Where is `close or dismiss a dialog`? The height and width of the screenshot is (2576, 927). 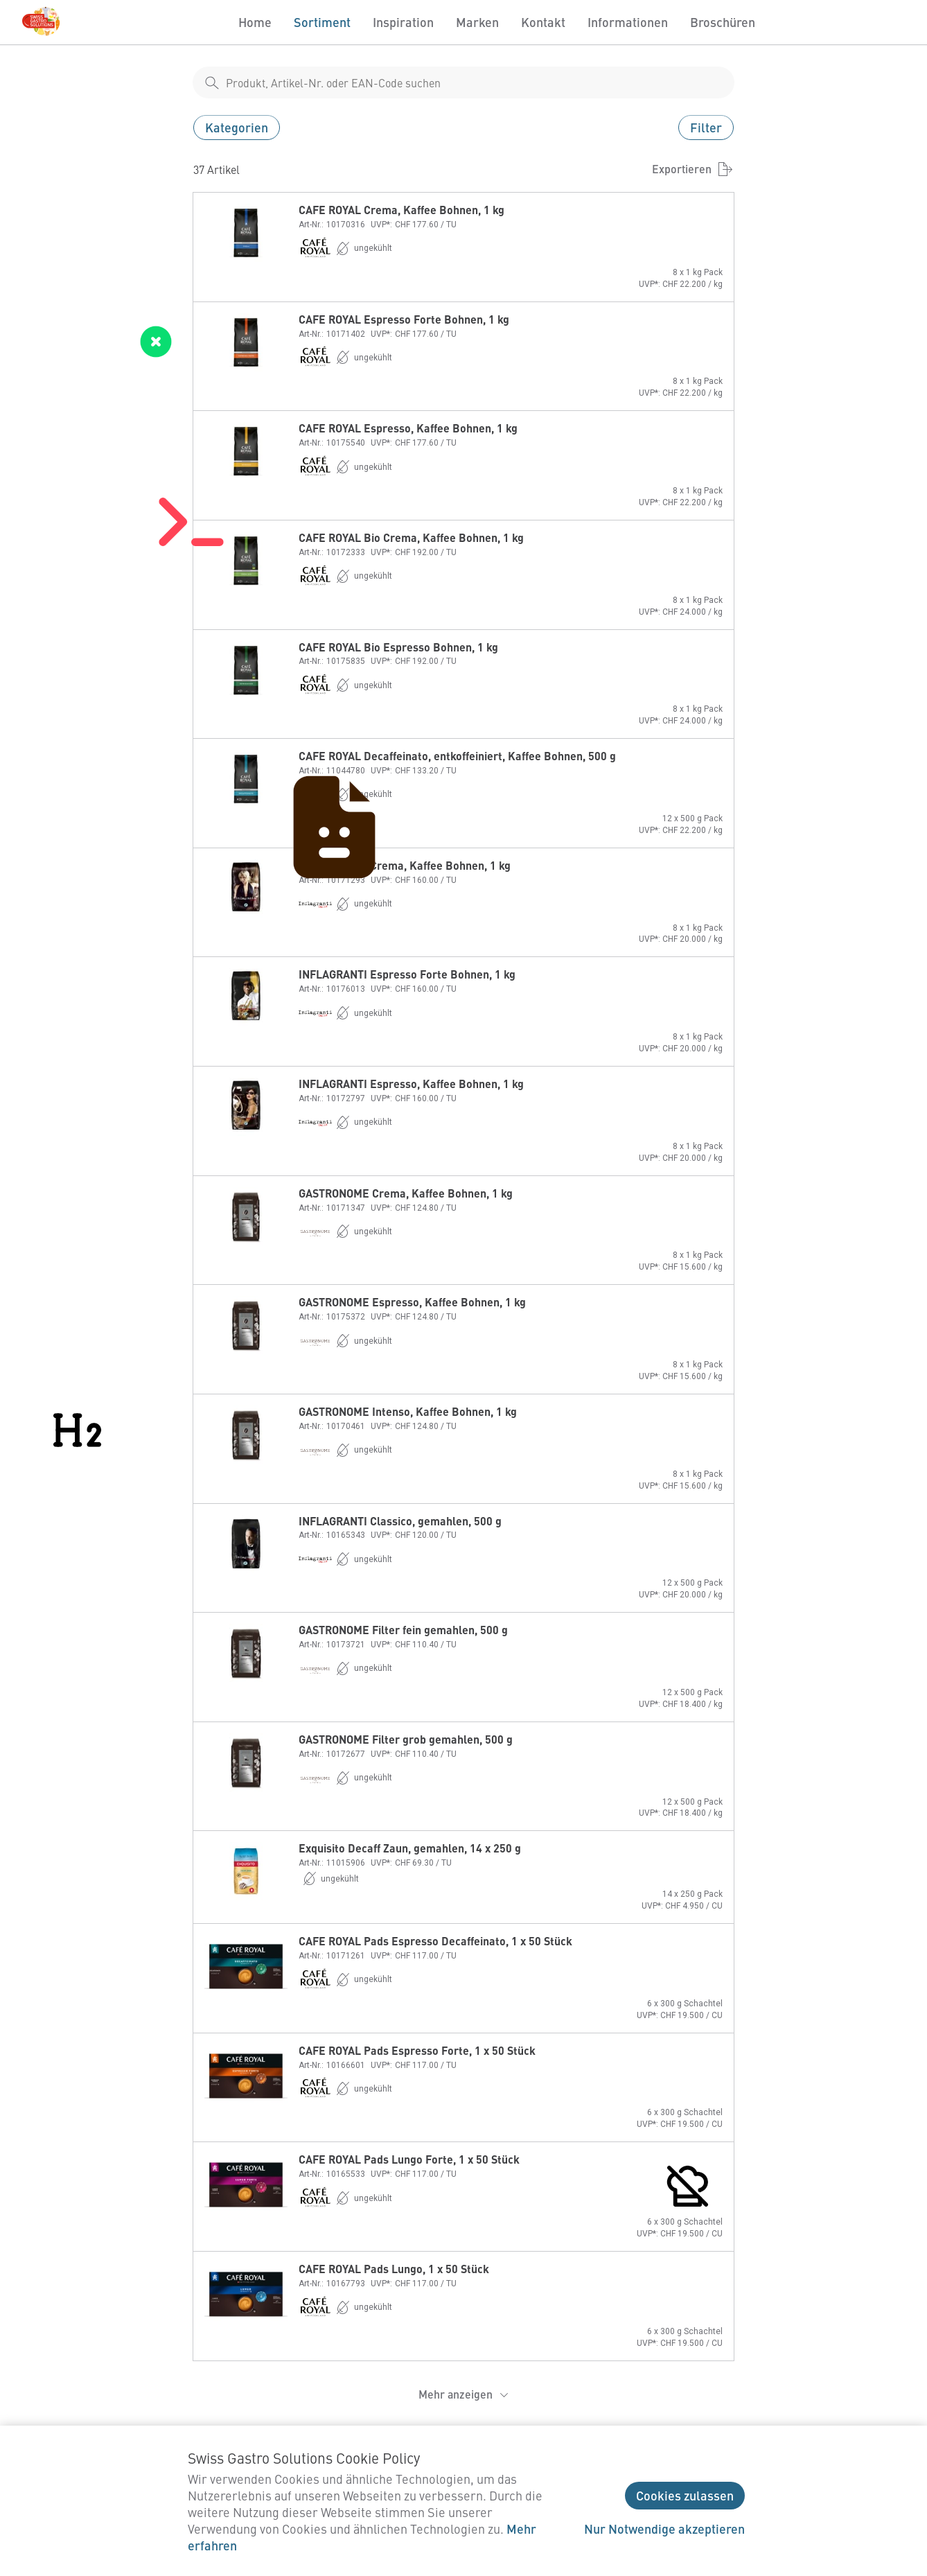
close or dismiss a dialog is located at coordinates (156, 342).